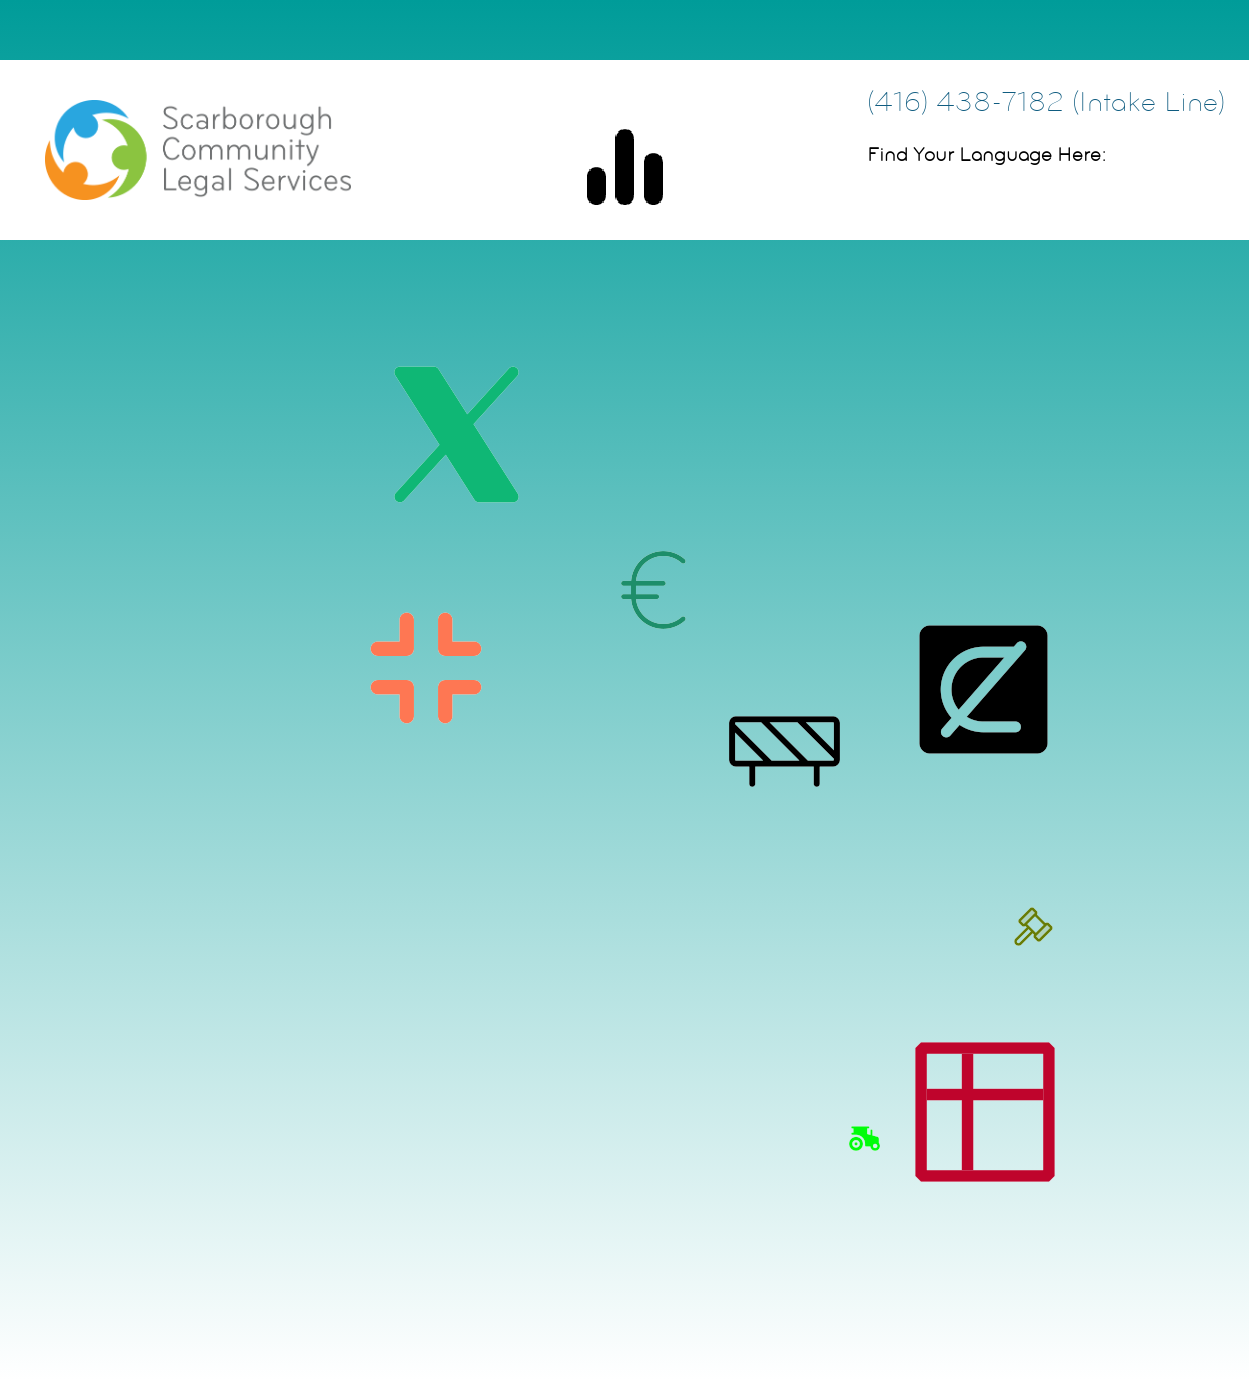 This screenshot has width=1249, height=1380. What do you see at coordinates (985, 1112) in the screenshot?
I see `view github project board` at bounding box center [985, 1112].